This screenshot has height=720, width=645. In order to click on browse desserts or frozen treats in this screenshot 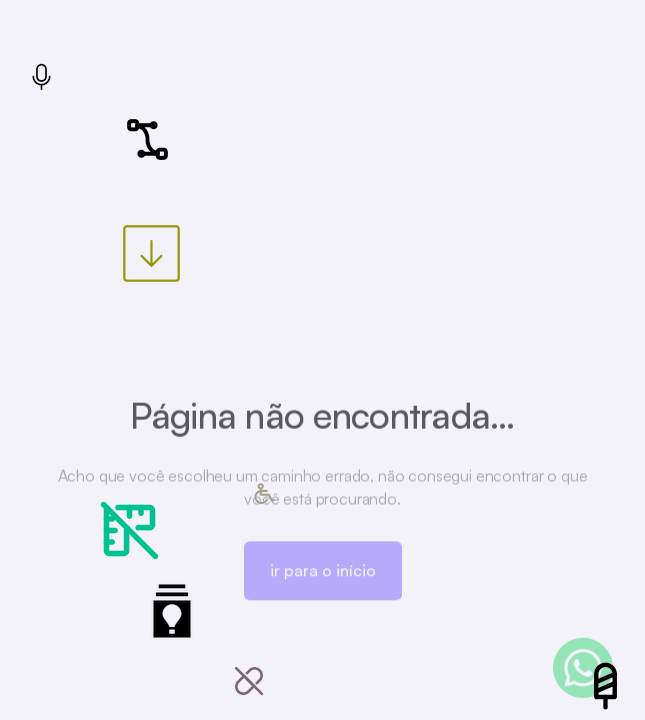, I will do `click(605, 685)`.